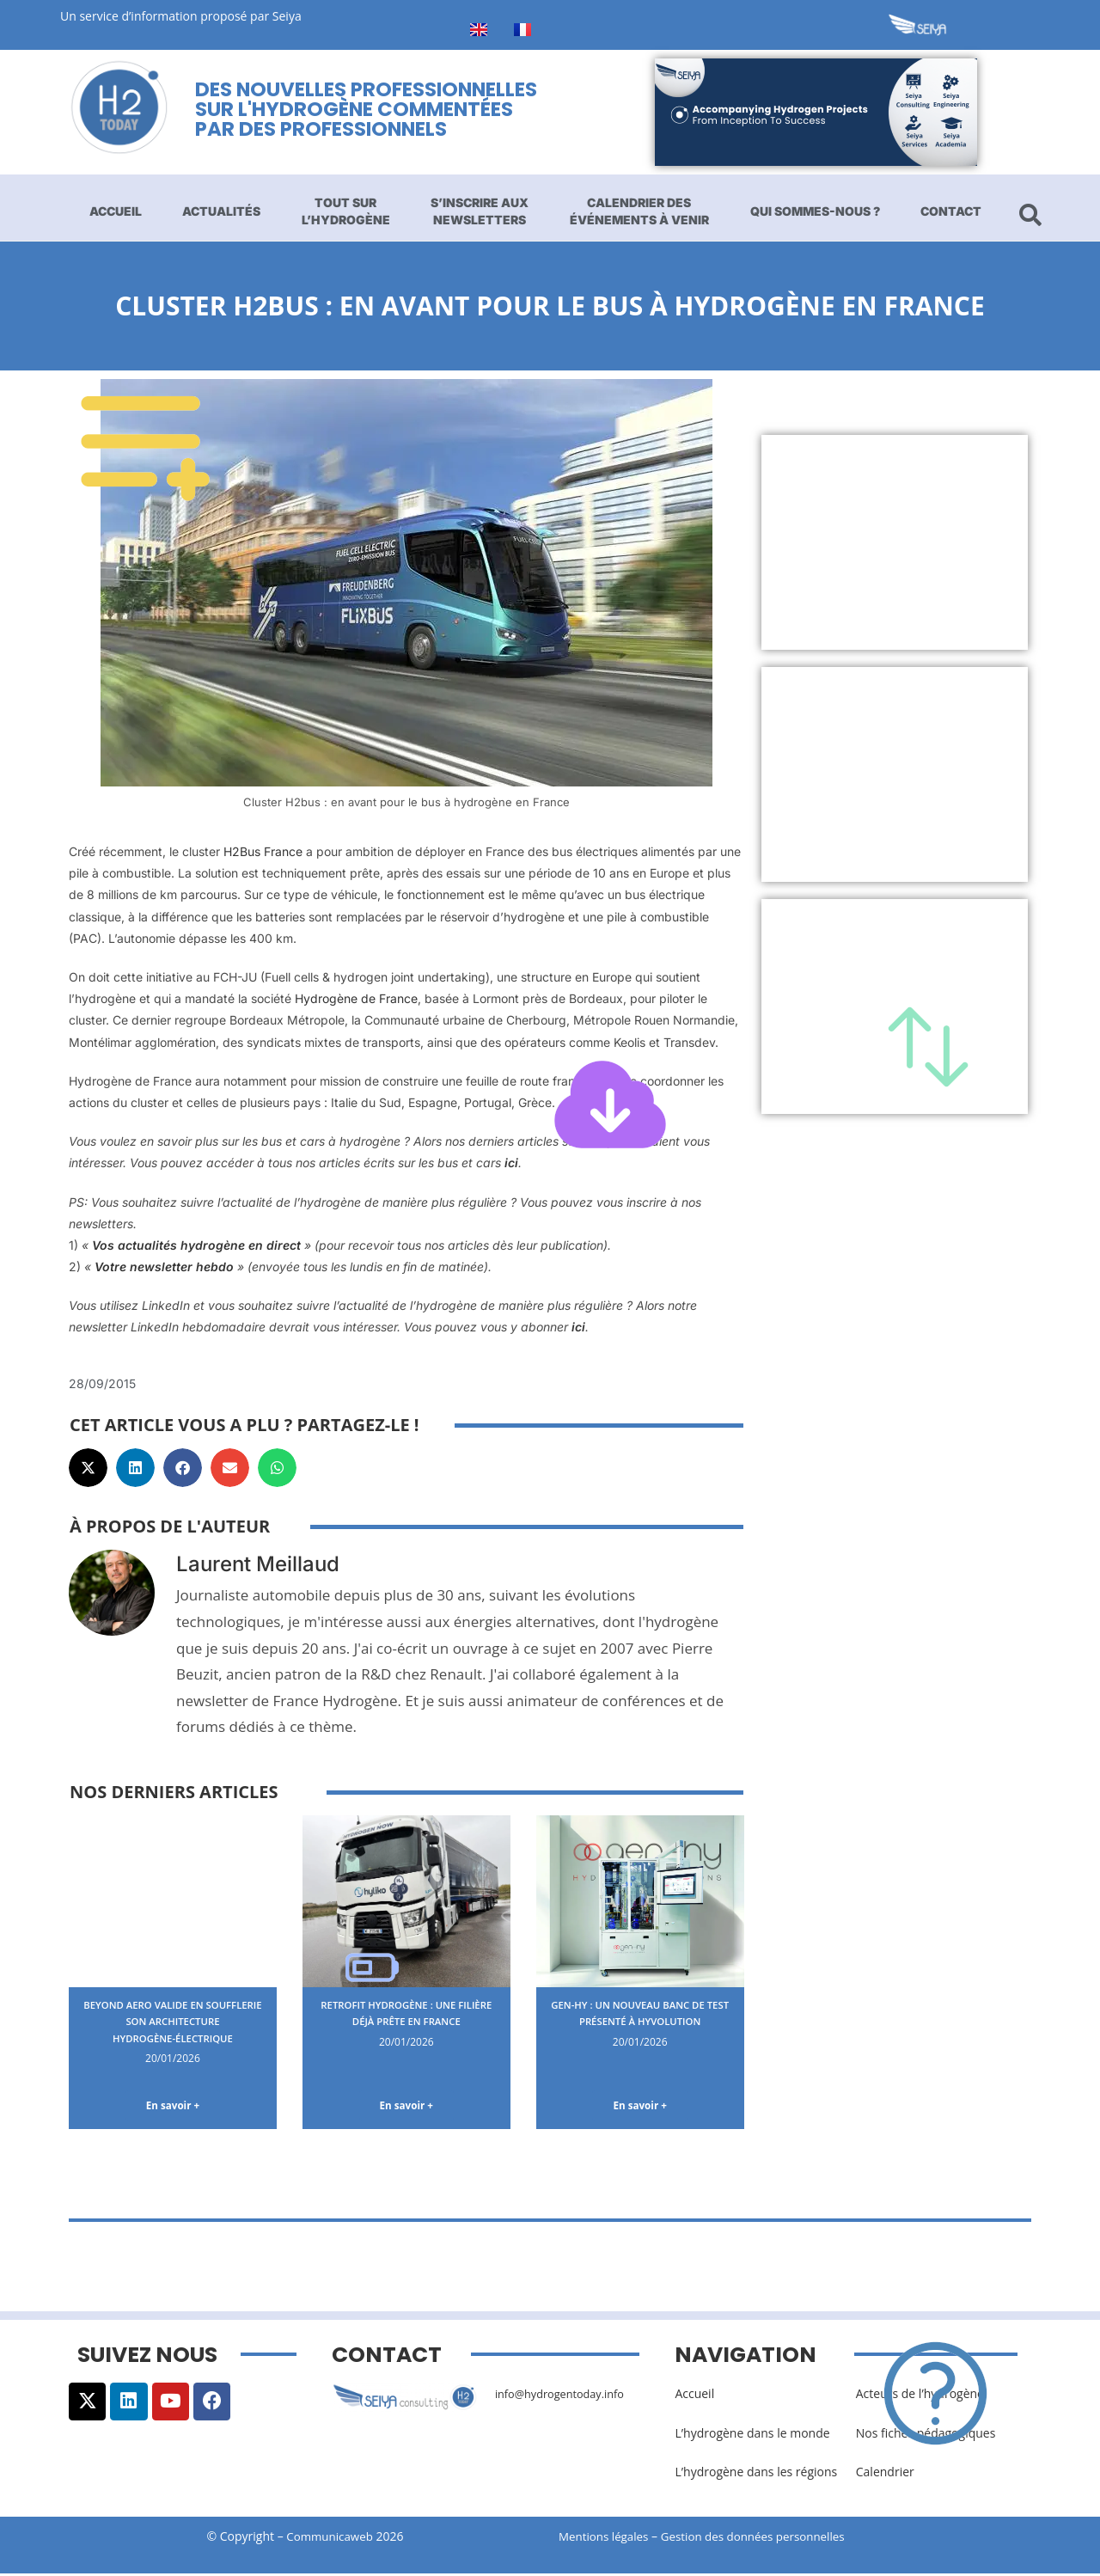 This screenshot has width=1100, height=2576. I want to click on sort items in ascending or descending order, so click(928, 1047).